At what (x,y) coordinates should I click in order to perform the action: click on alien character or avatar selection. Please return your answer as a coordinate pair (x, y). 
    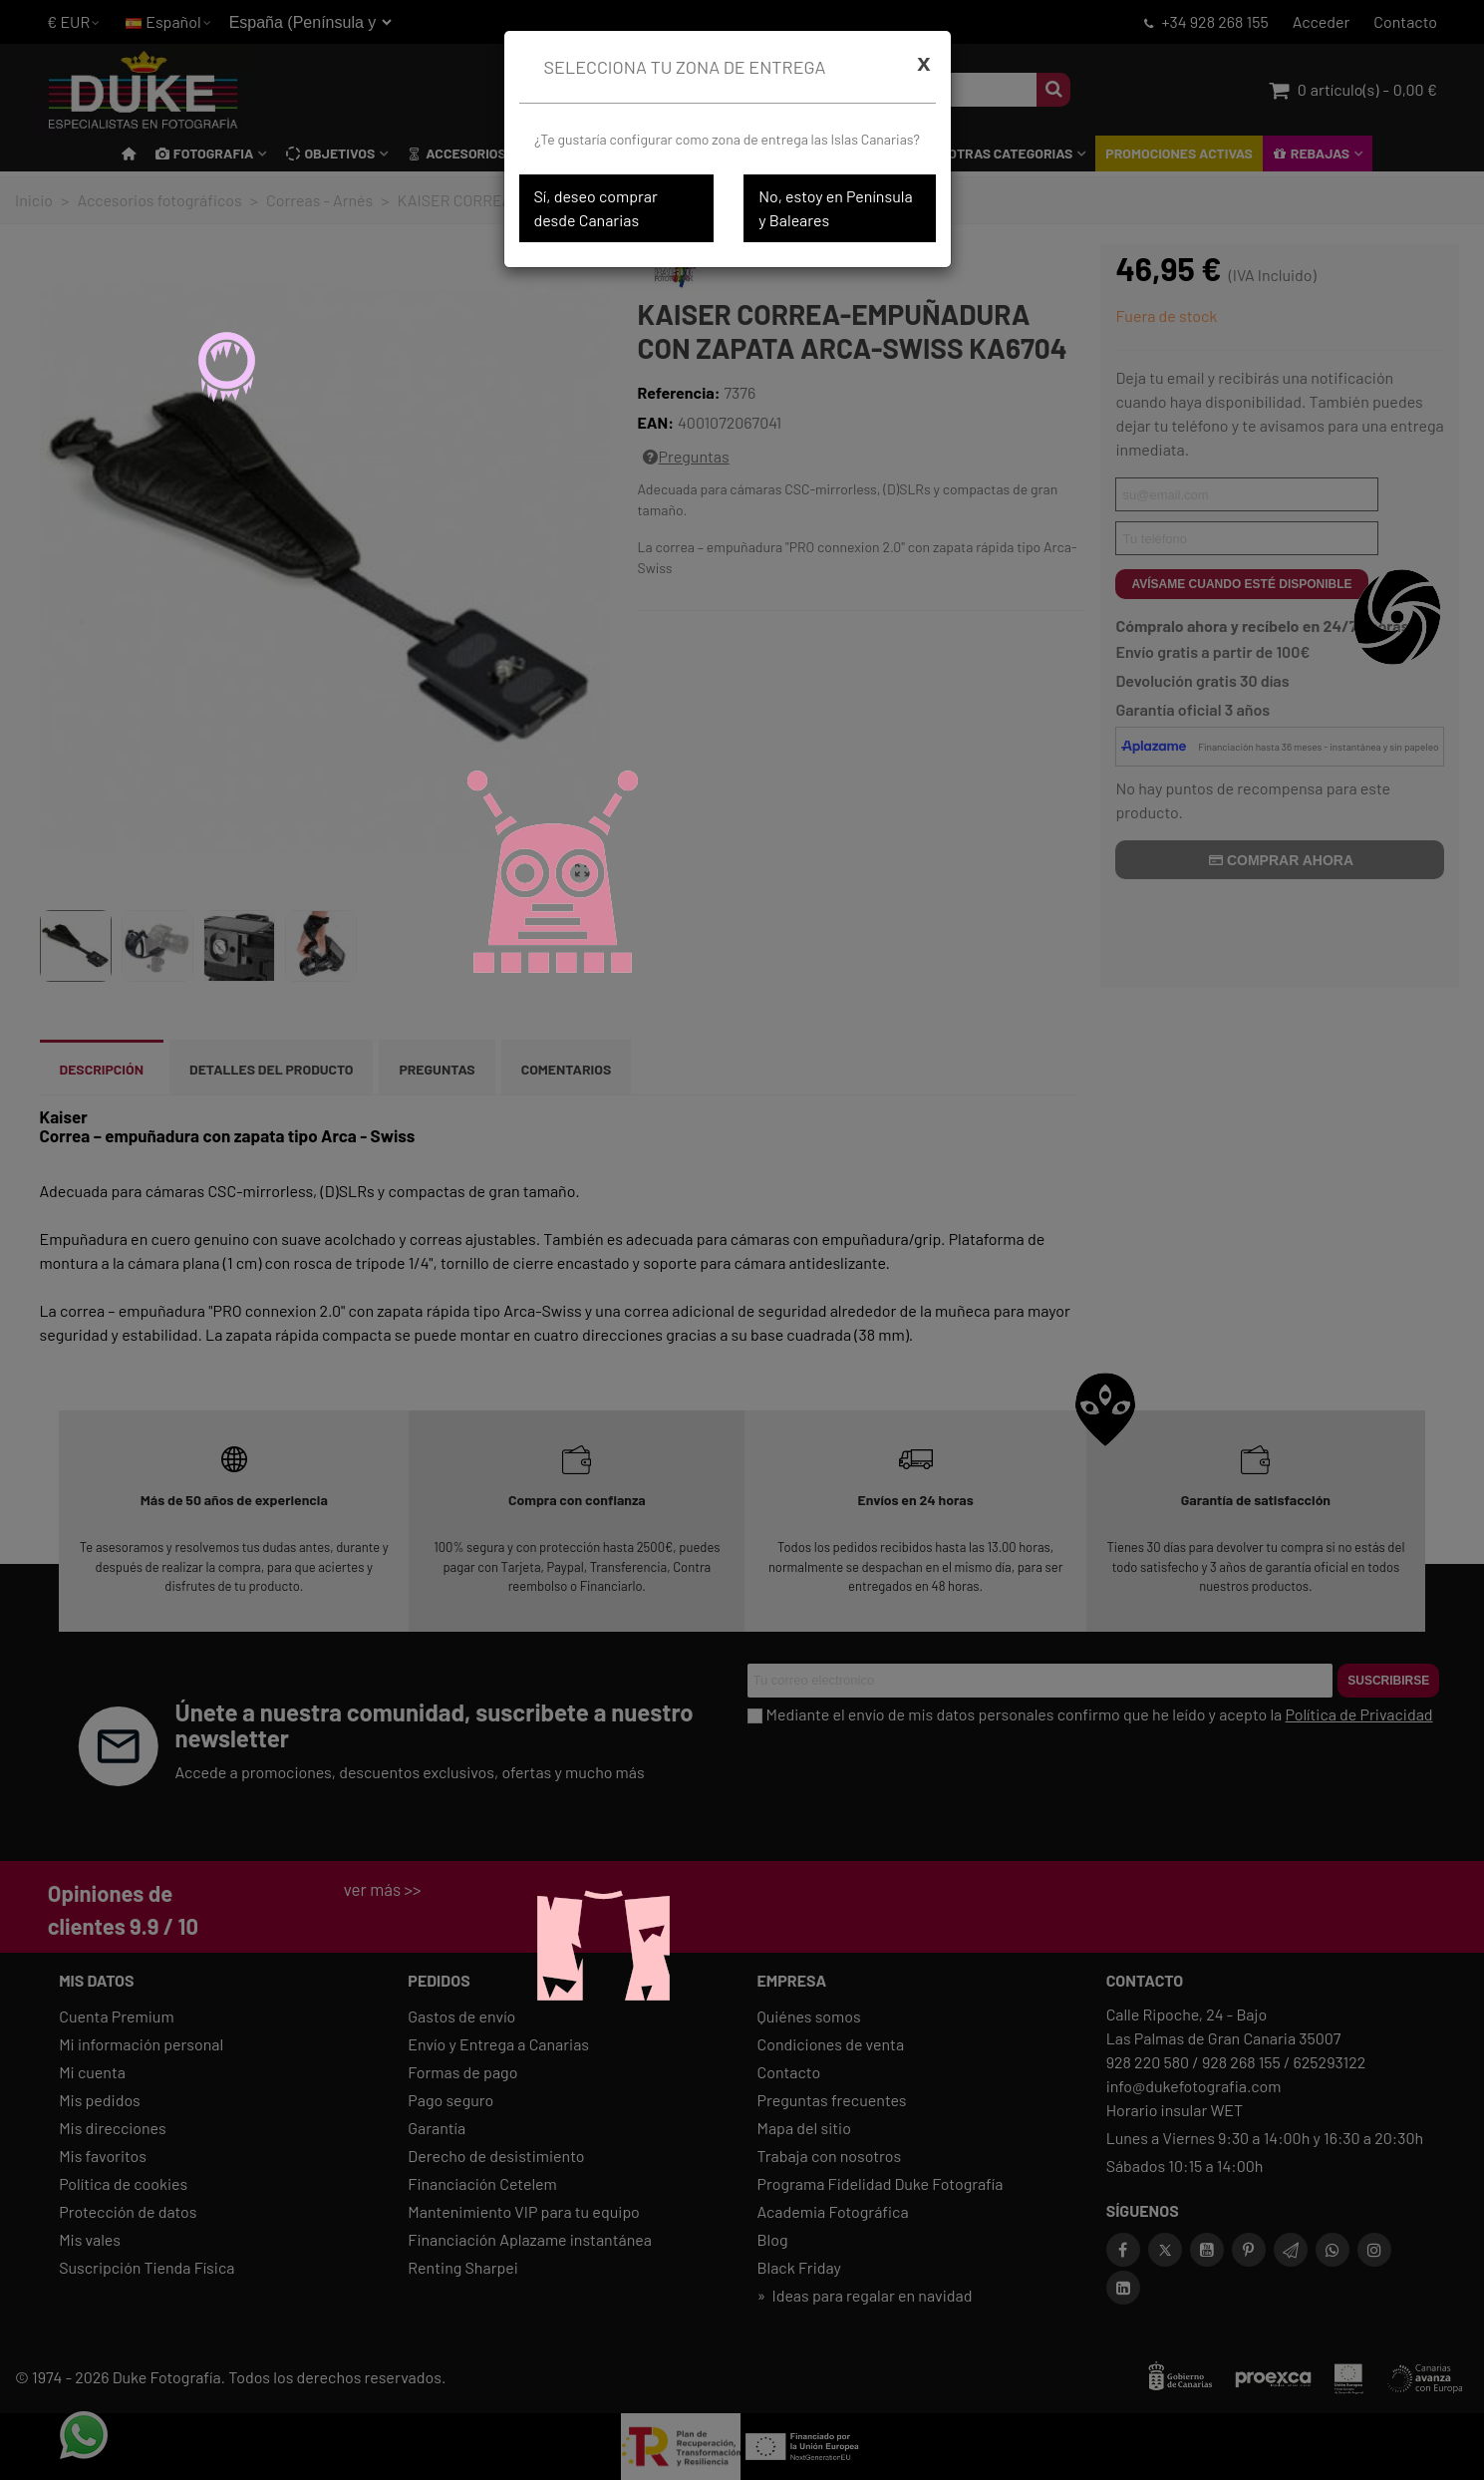
    Looking at the image, I should click on (1105, 1409).